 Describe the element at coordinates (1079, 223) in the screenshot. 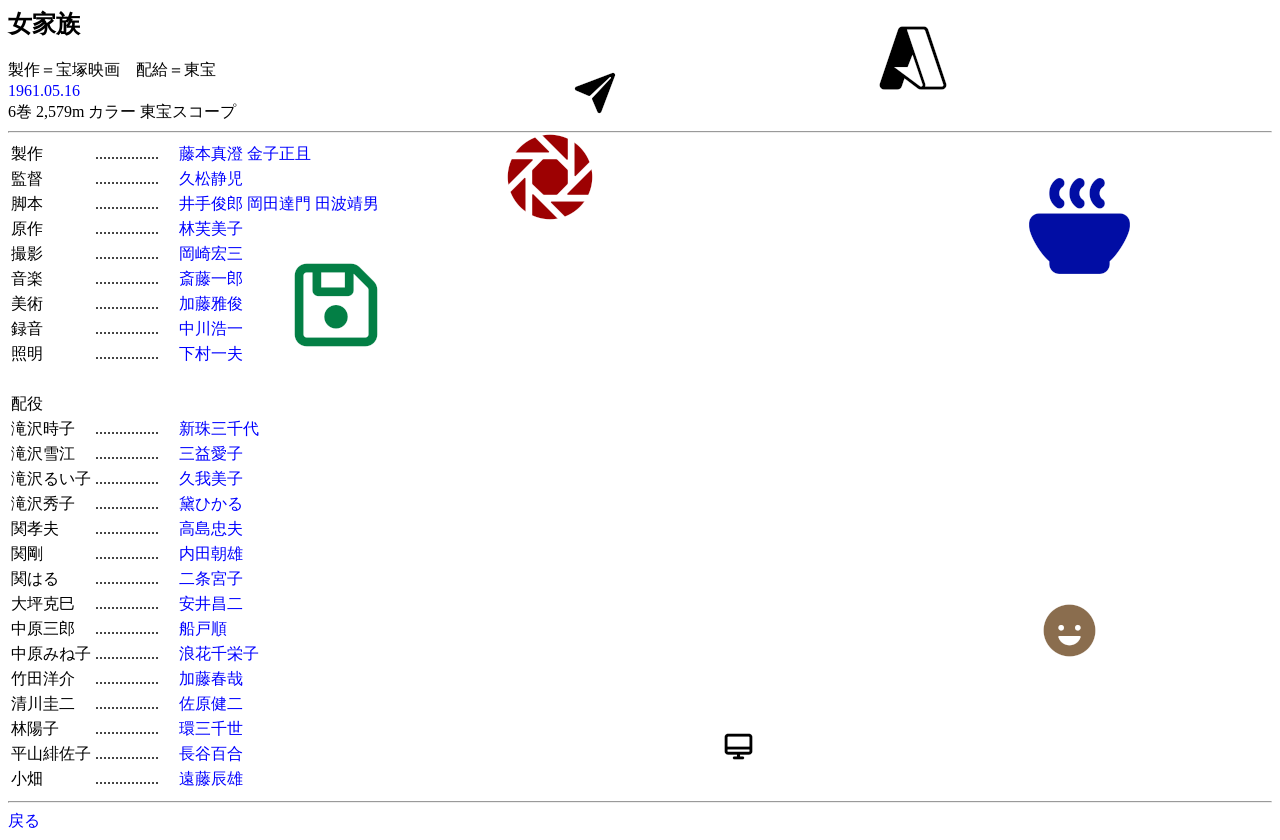

I see `browse soup or hot food options` at that location.